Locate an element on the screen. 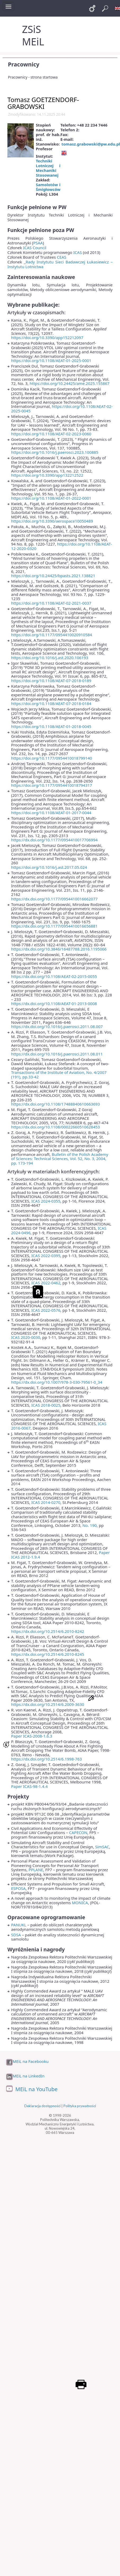  print the current document is located at coordinates (81, 2384).